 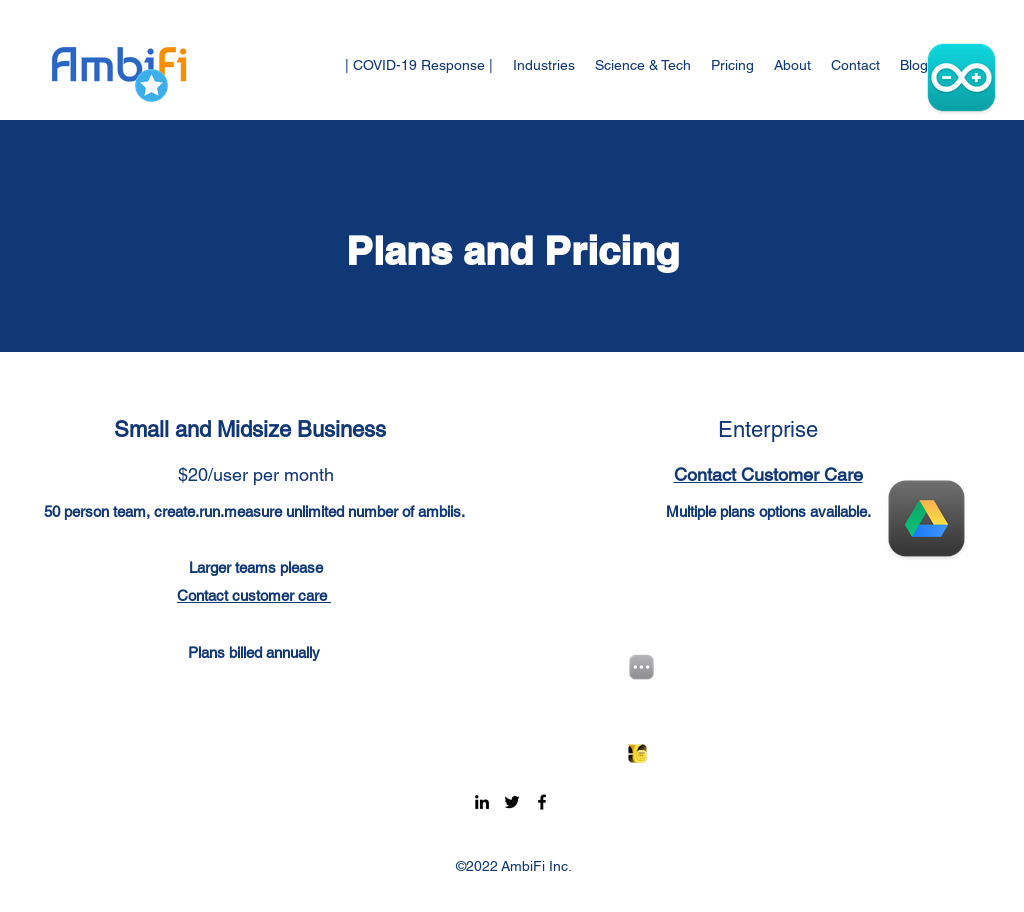 I want to click on open Google Drive app, so click(x=926, y=518).